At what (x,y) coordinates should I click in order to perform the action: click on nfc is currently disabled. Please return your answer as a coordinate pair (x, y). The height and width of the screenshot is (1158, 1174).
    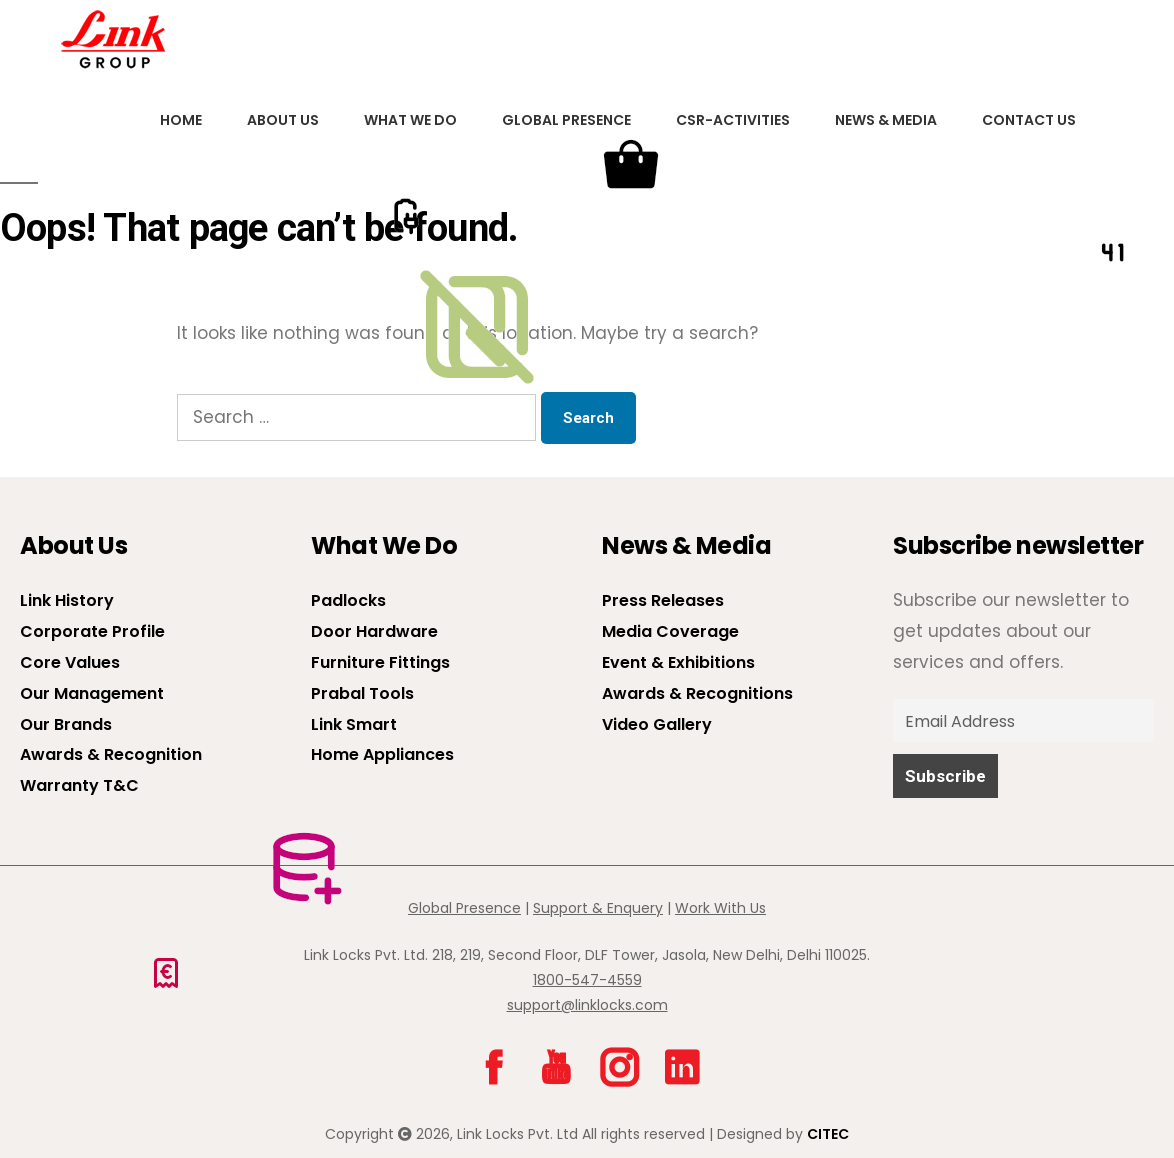
    Looking at the image, I should click on (477, 327).